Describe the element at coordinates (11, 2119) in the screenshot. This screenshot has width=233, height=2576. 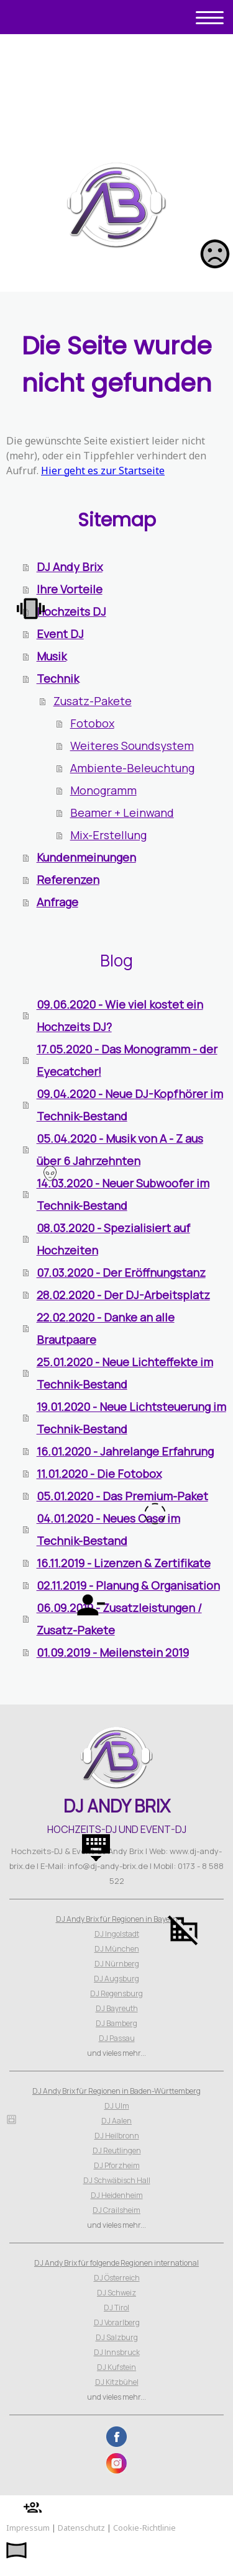
I see `access oven or cooking appliance controls` at that location.